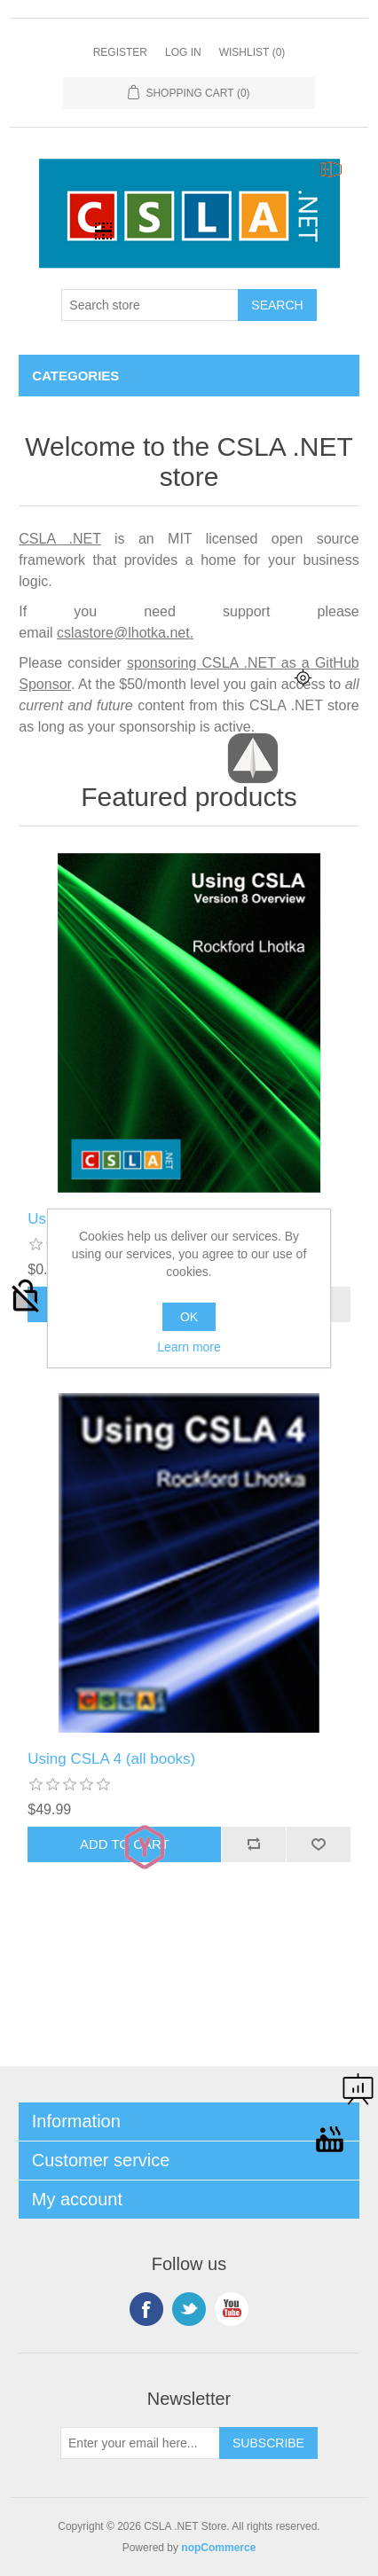 This screenshot has width=378, height=2576. I want to click on view presentation with chart data, so click(358, 2089).